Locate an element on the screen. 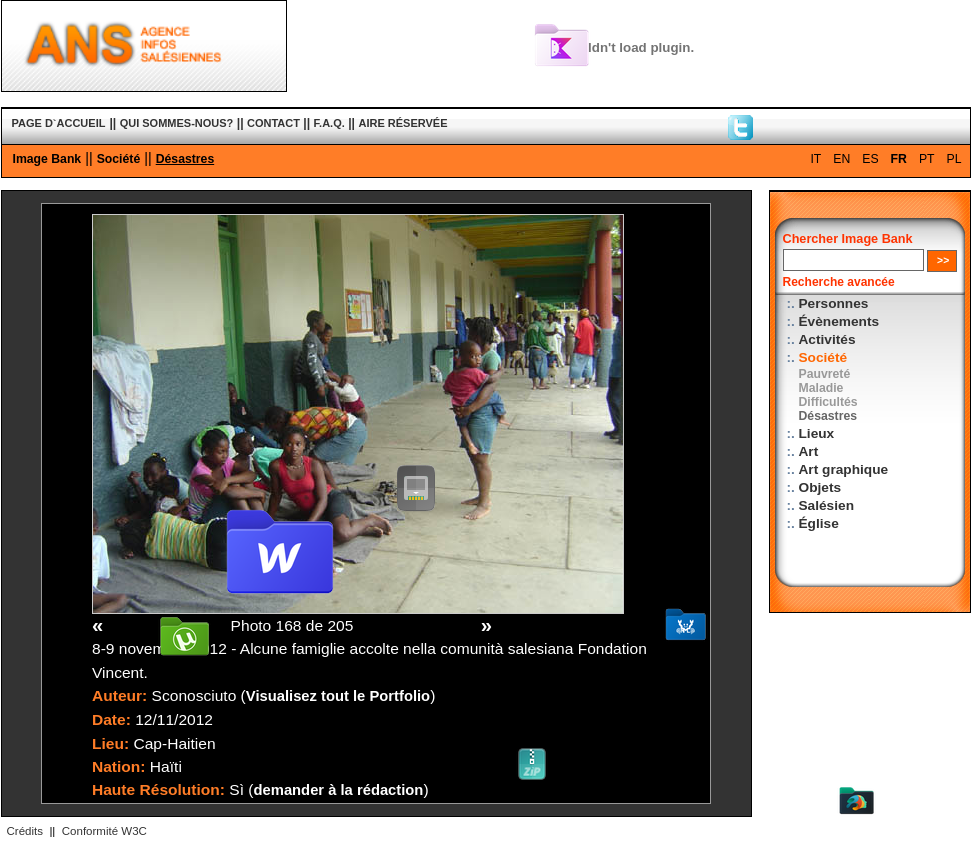  folder containing uTorrent downloads is located at coordinates (184, 637).